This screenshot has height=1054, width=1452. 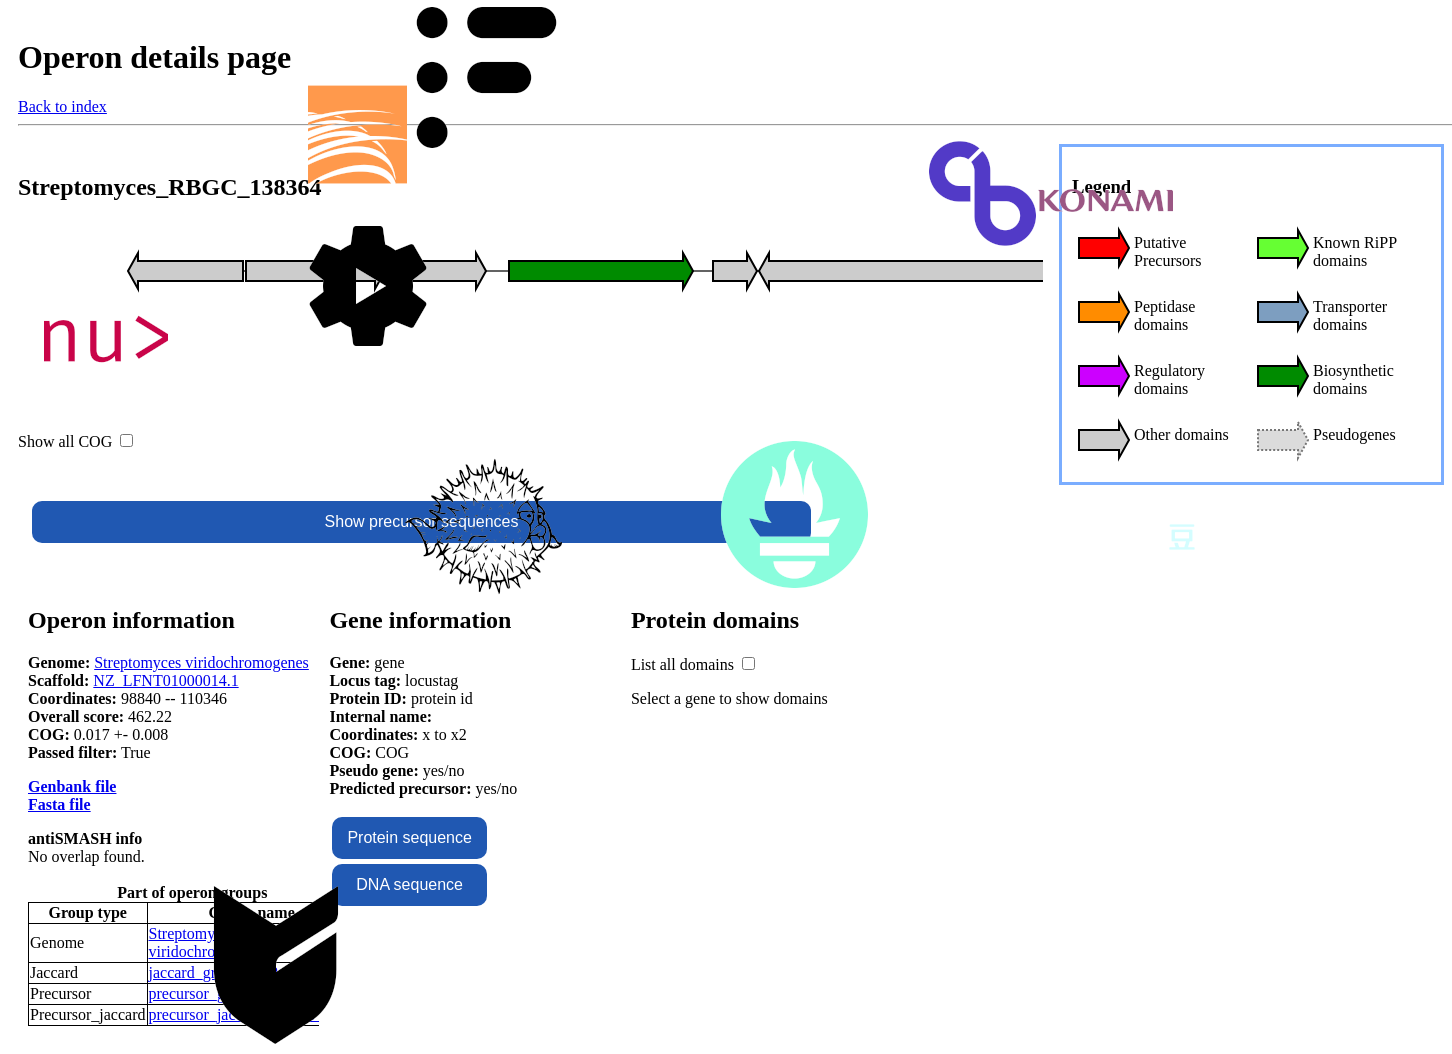 What do you see at coordinates (368, 286) in the screenshot?
I see `open YouTube Studio app` at bounding box center [368, 286].